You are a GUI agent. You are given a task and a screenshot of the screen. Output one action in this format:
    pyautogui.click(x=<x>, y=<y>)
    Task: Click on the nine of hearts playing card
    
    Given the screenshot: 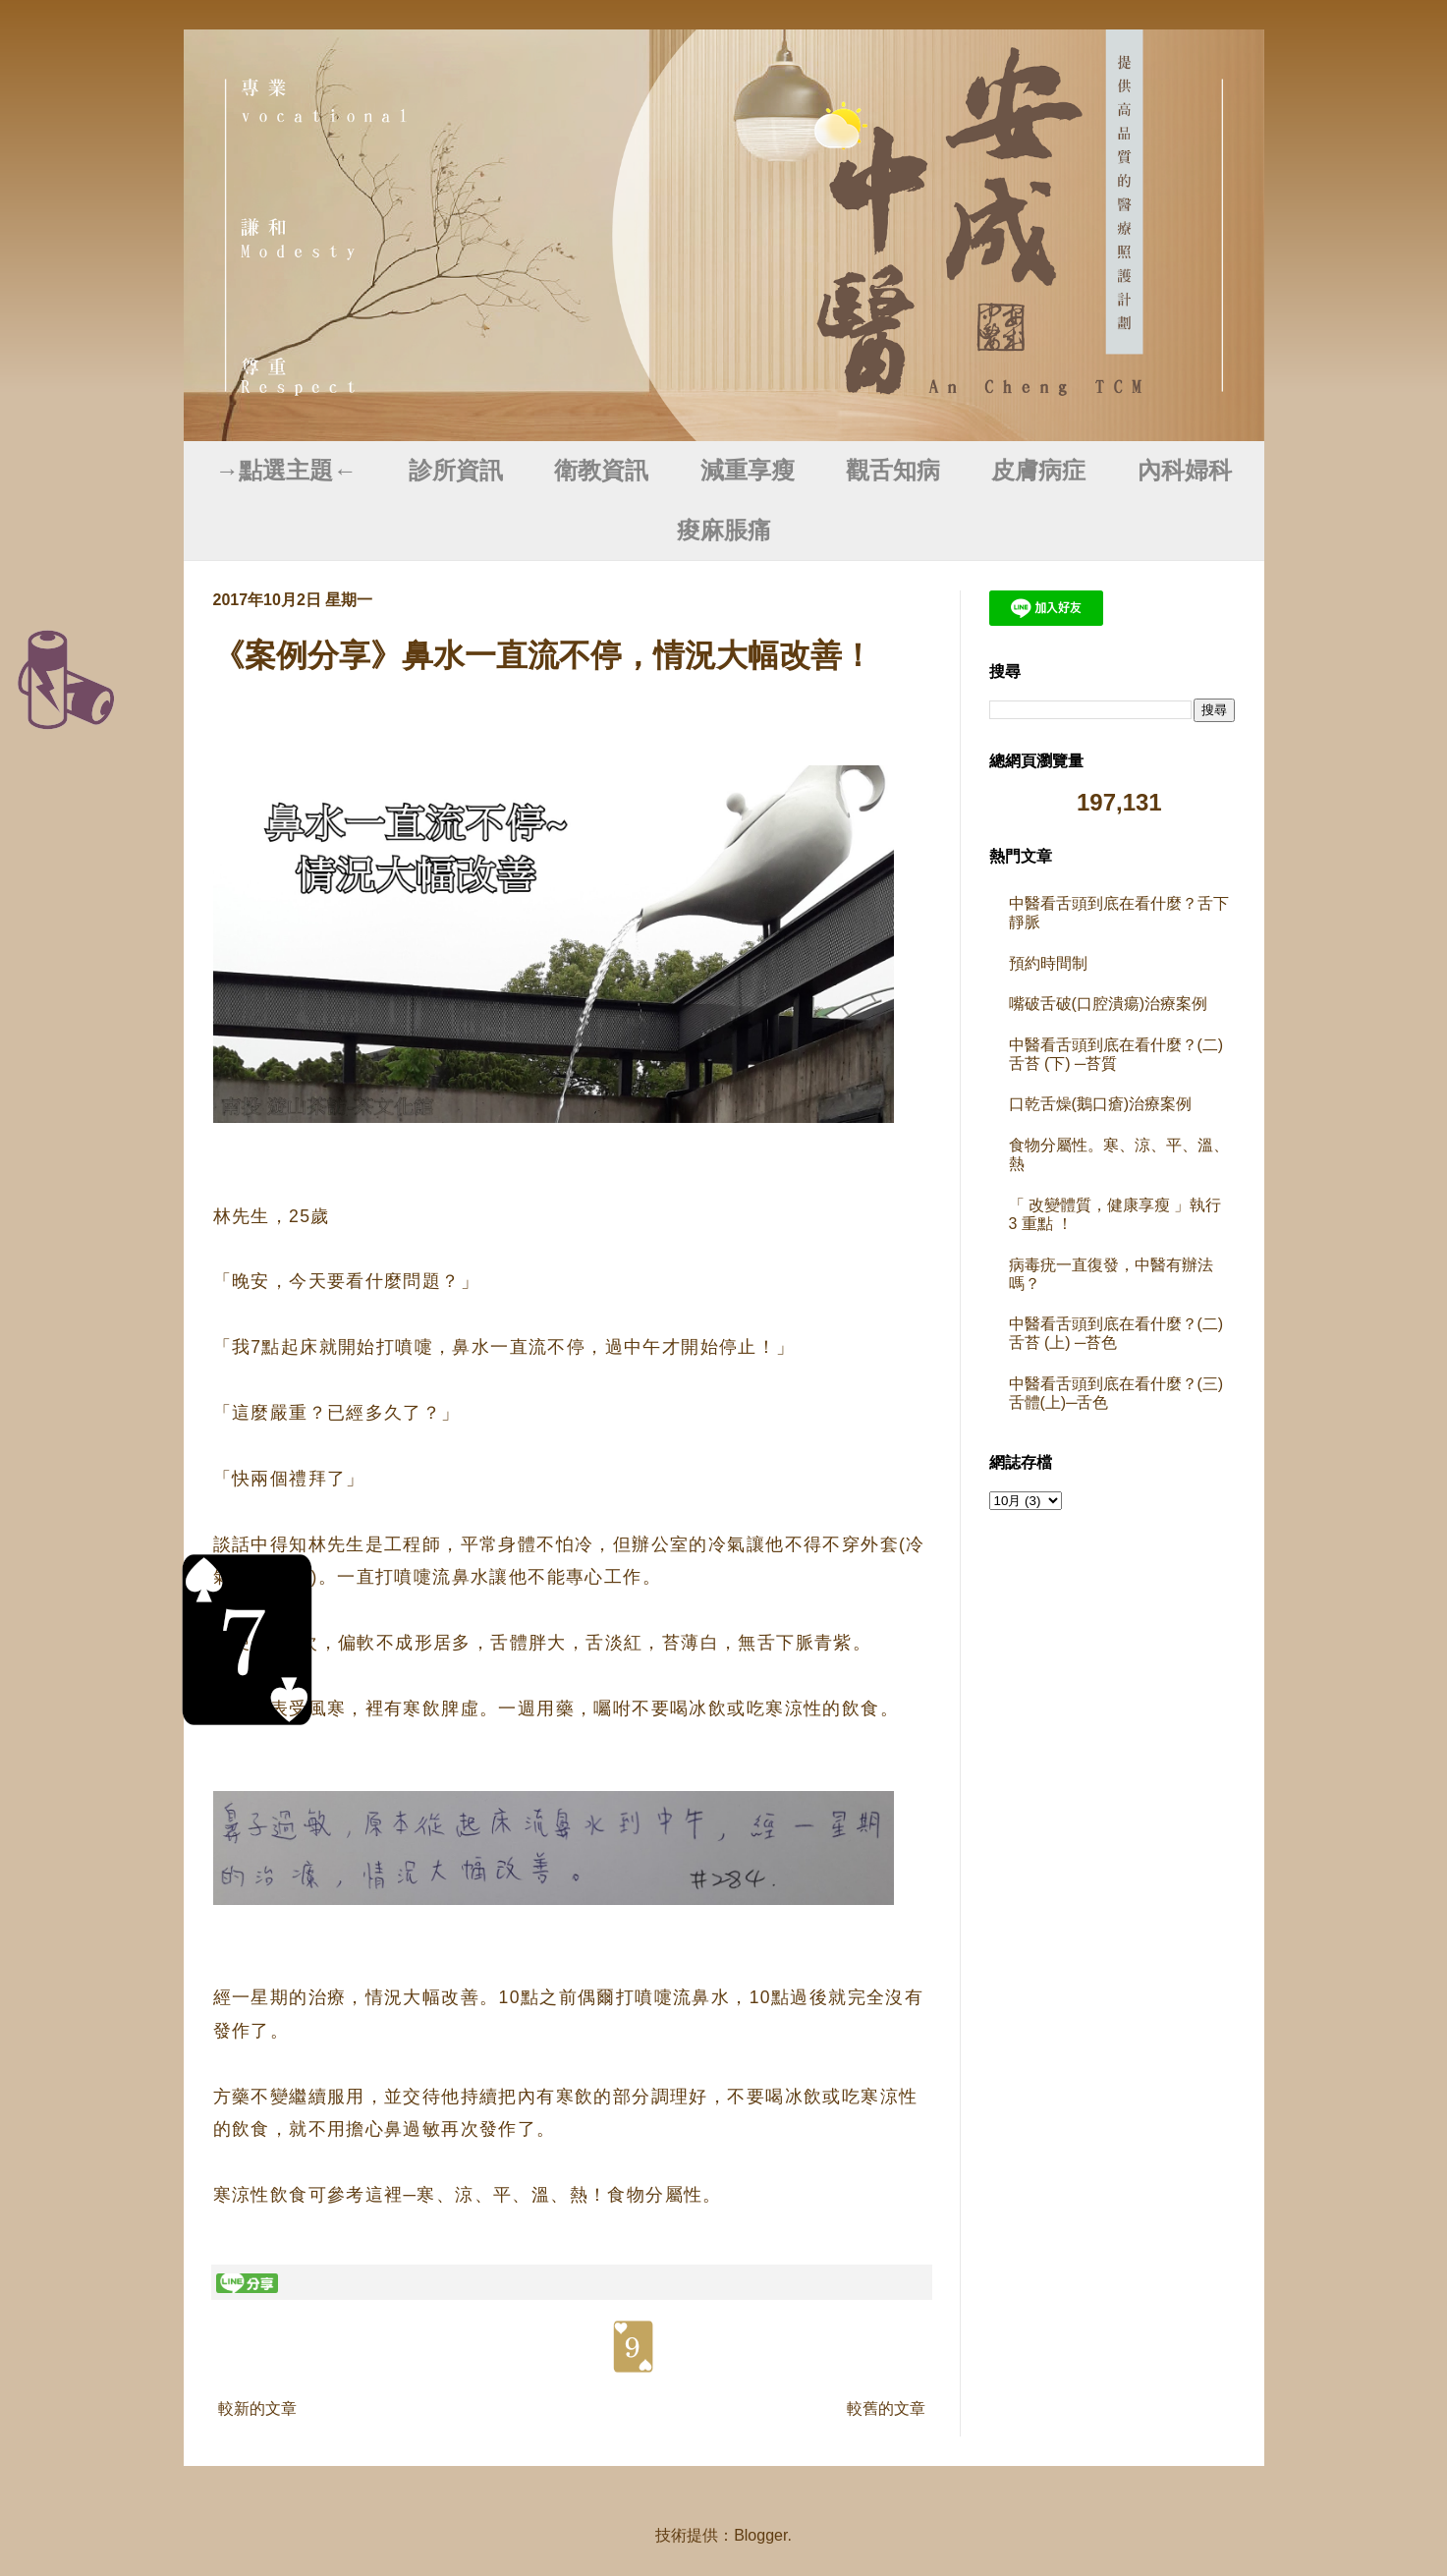 What is the action you would take?
    pyautogui.click(x=633, y=2346)
    